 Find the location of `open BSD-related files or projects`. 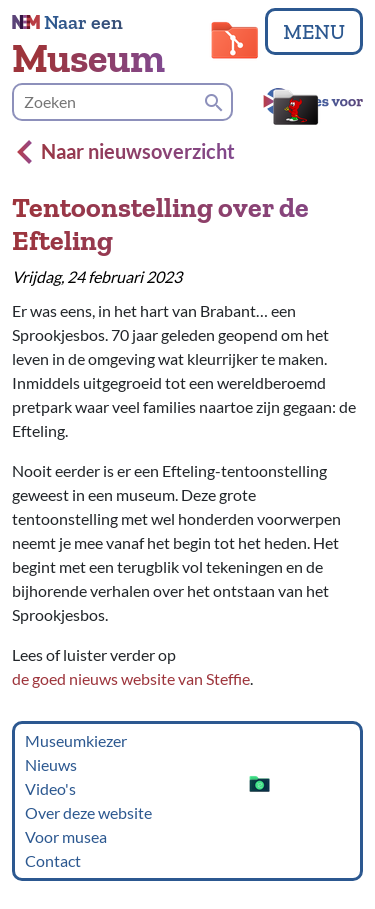

open BSD-related files or projects is located at coordinates (295, 108).